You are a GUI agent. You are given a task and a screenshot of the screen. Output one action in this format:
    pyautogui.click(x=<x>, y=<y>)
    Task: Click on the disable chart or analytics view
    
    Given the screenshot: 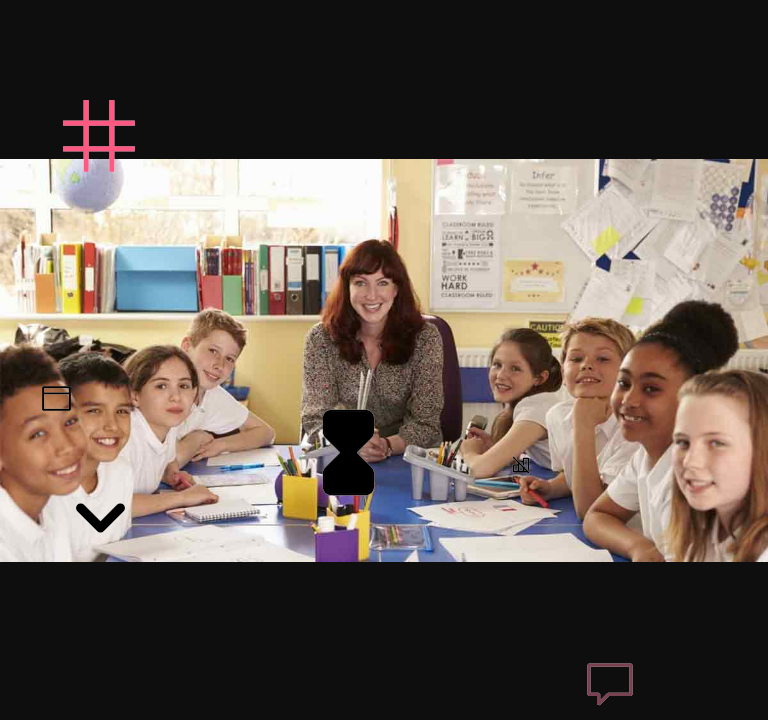 What is the action you would take?
    pyautogui.click(x=521, y=465)
    